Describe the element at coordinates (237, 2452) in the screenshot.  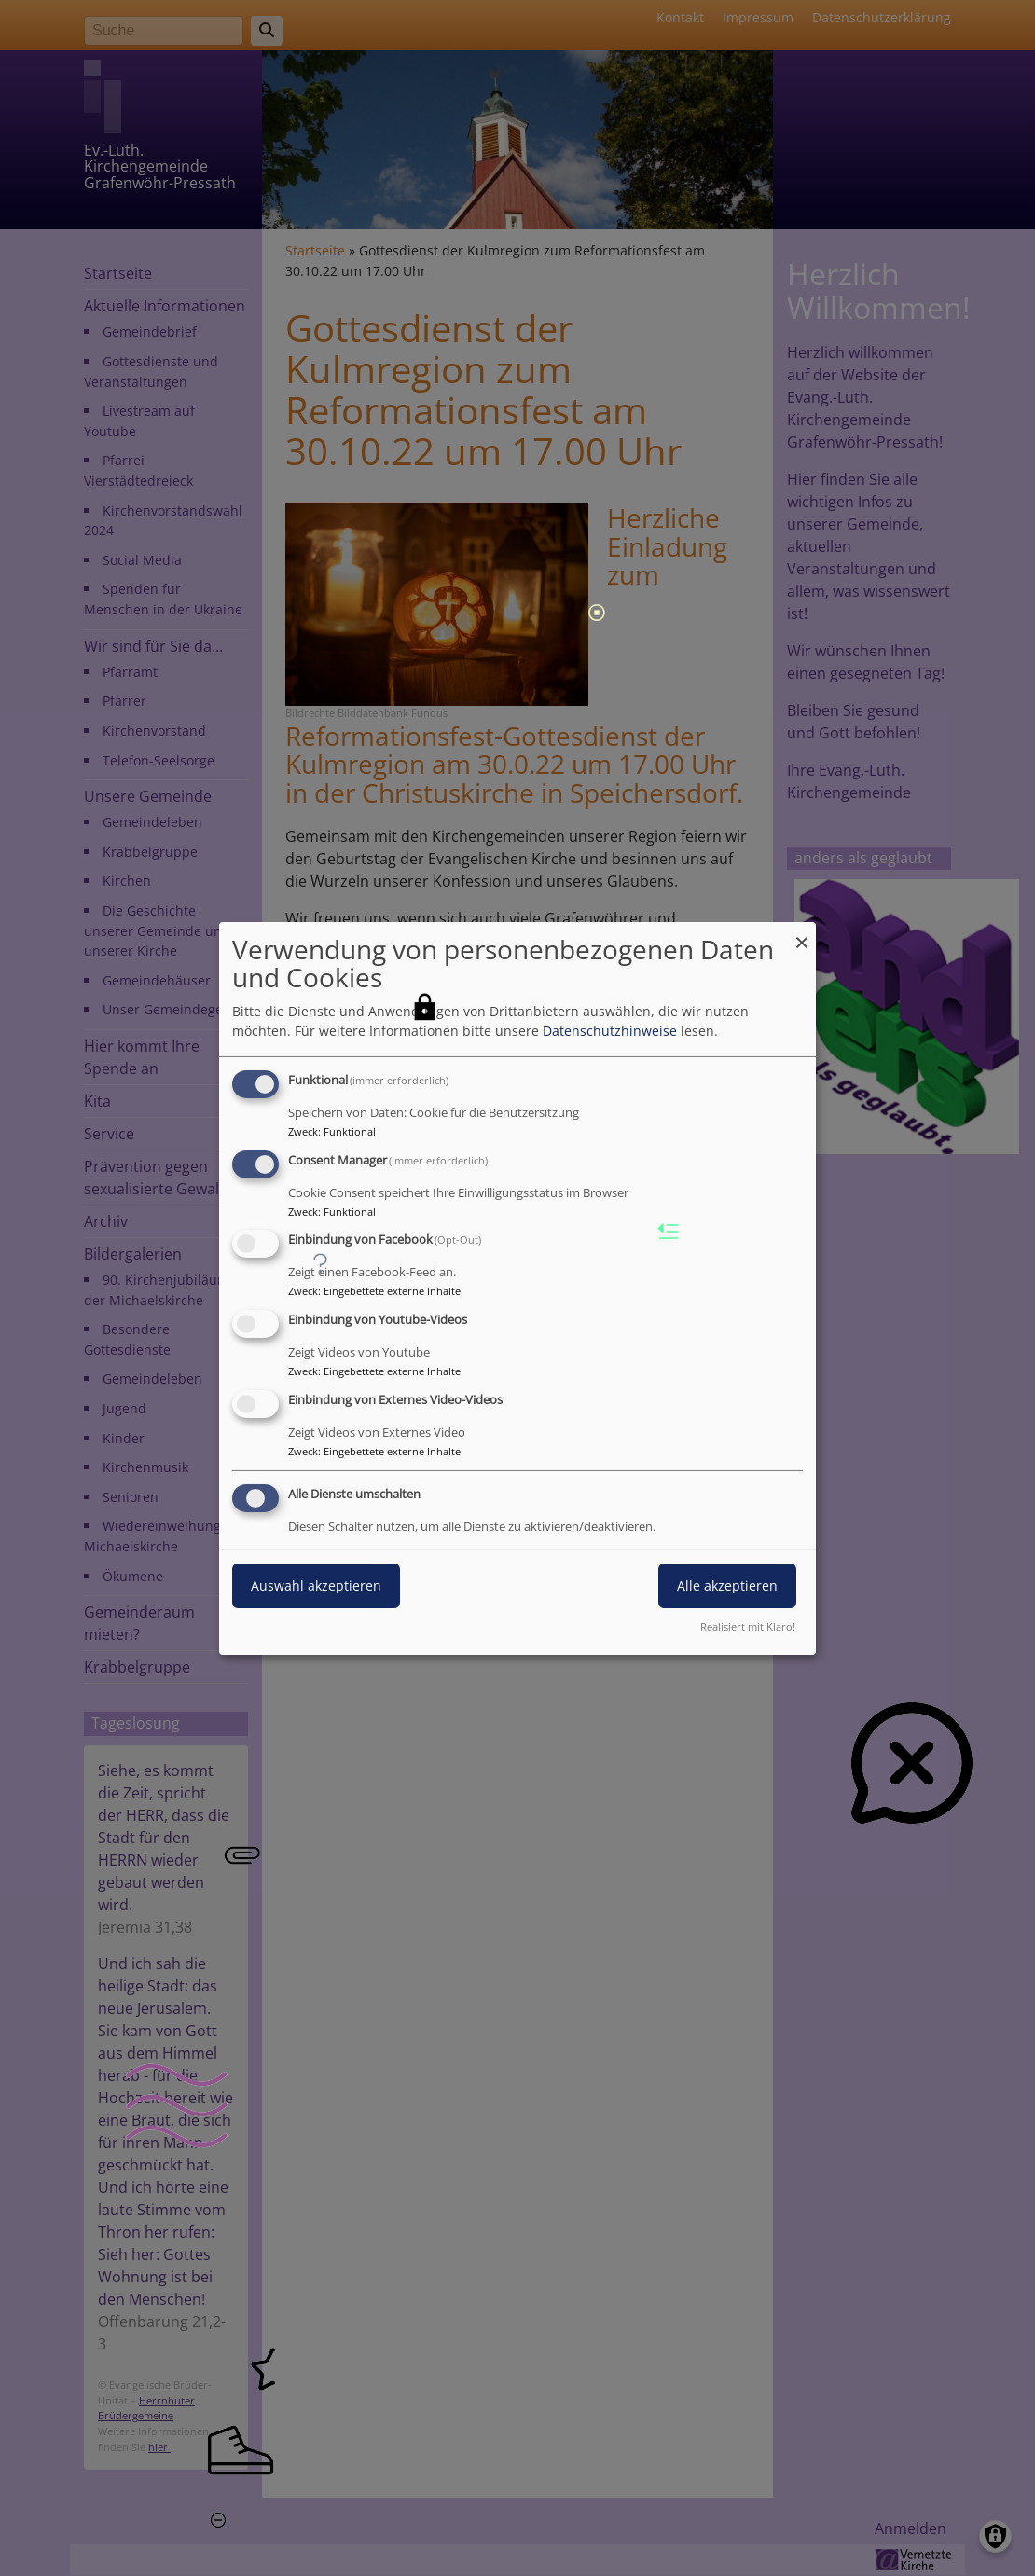
I see `browse footwear or shoe products` at that location.